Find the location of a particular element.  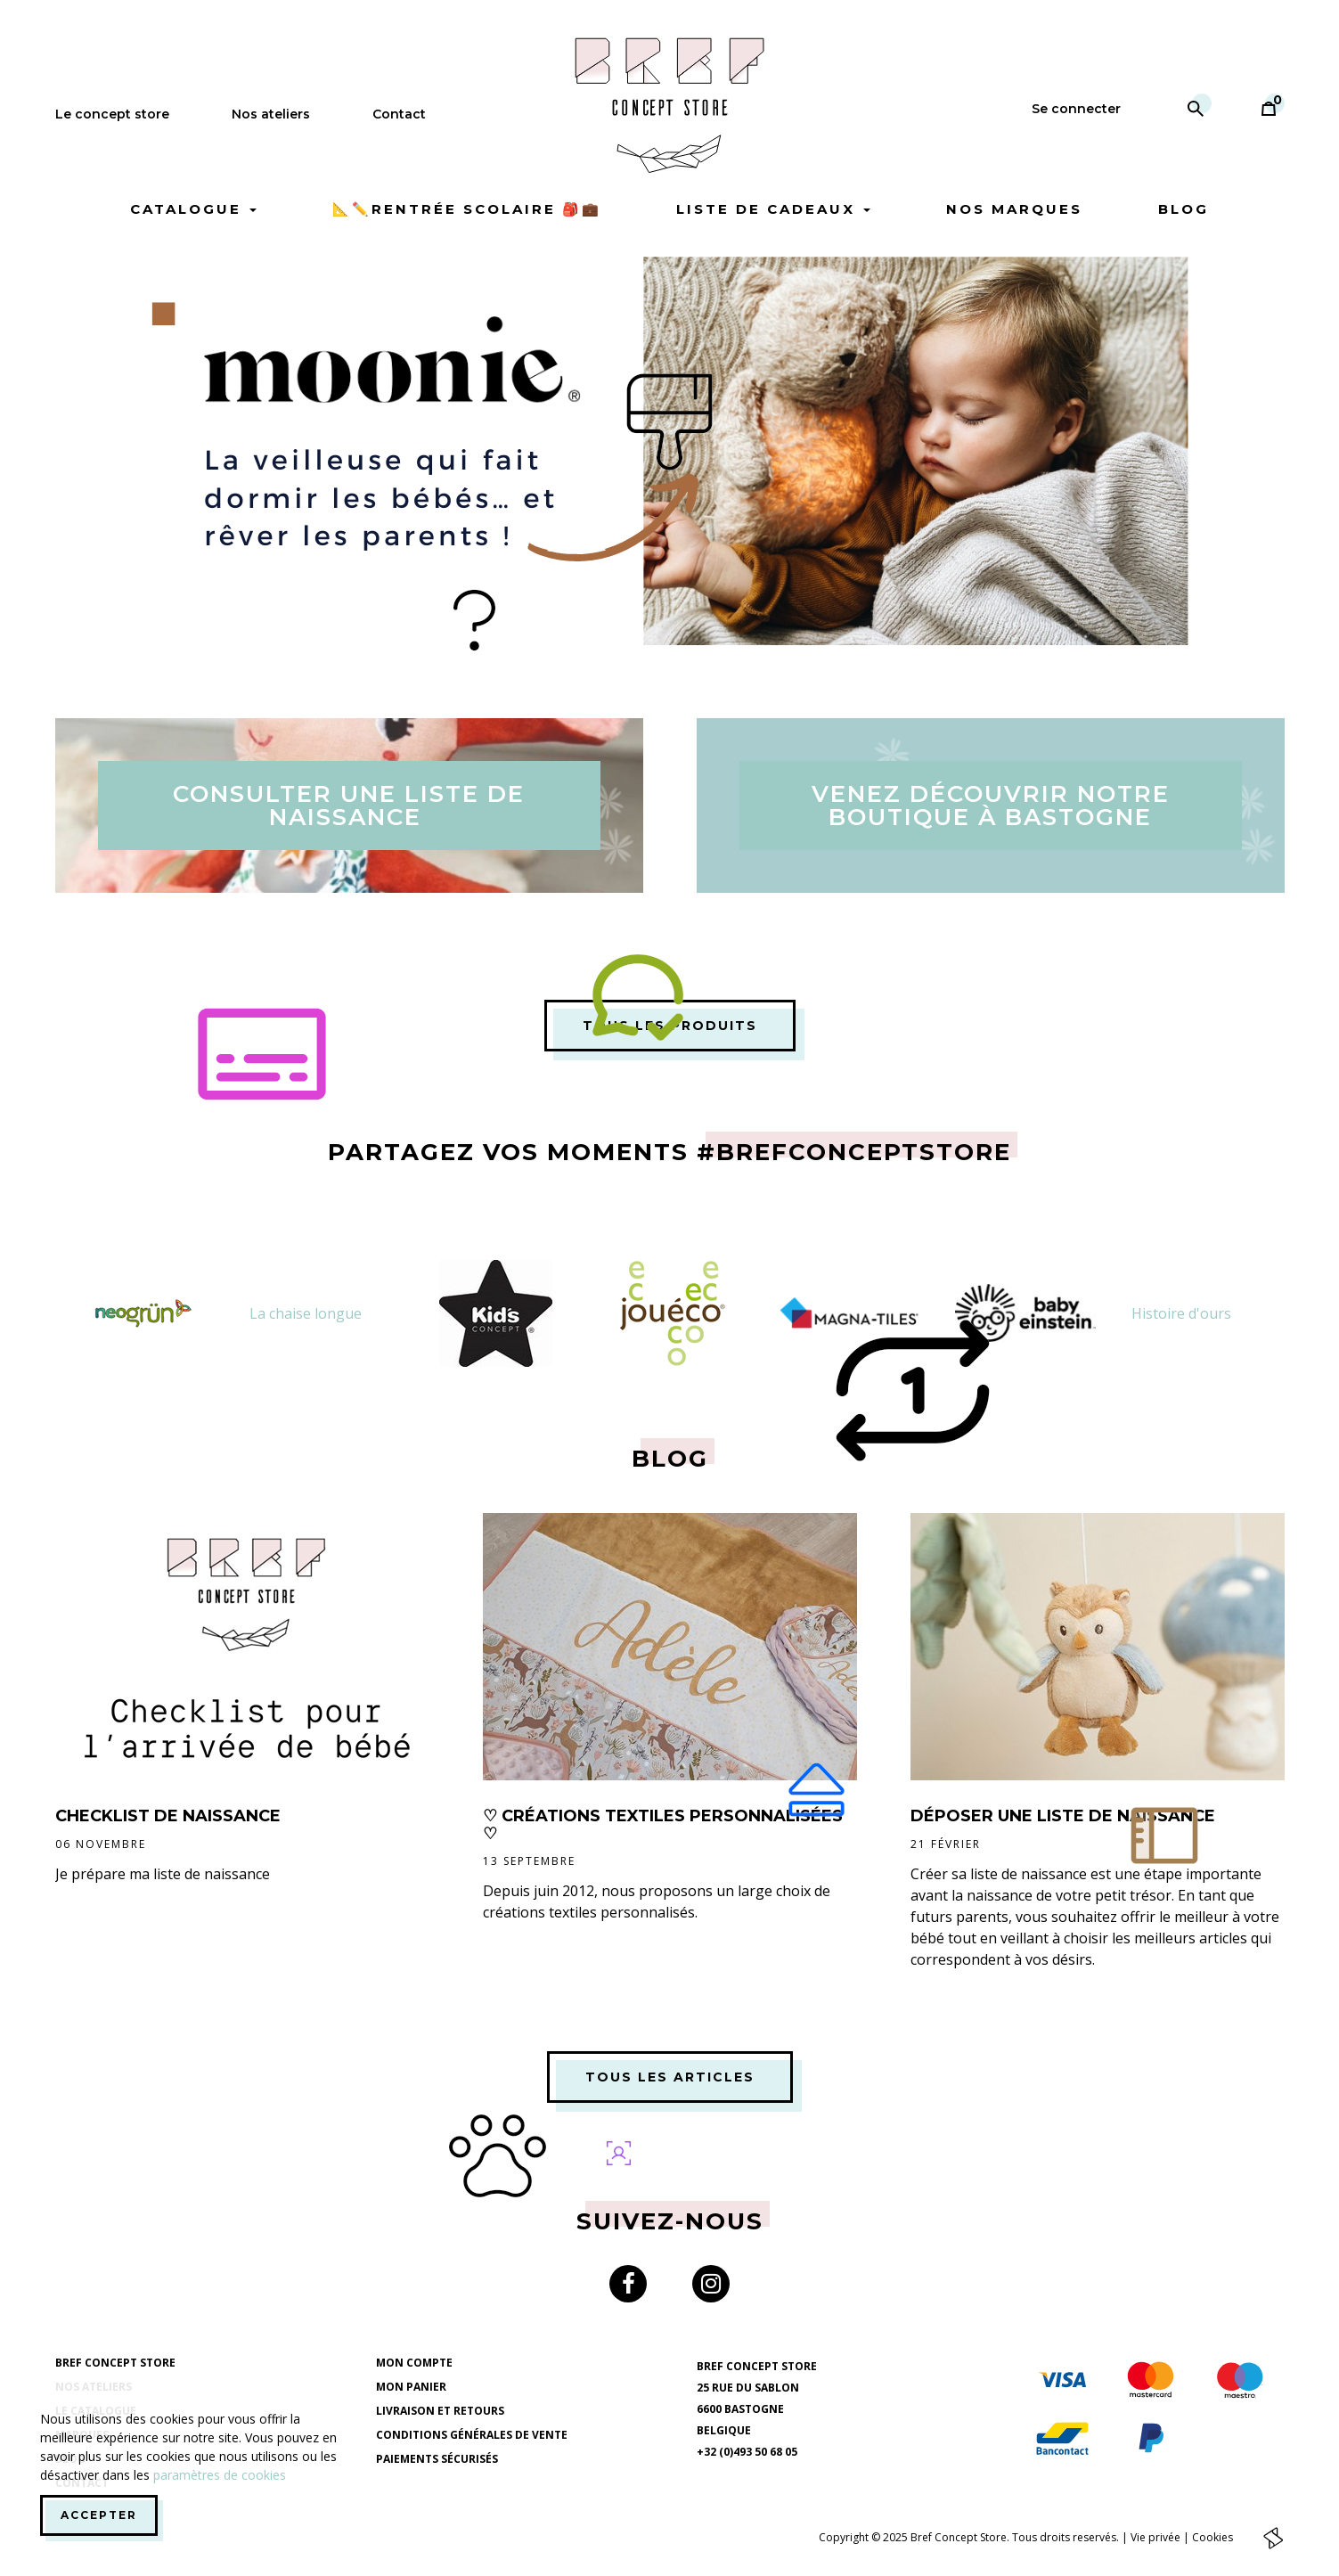

access help or support is located at coordinates (474, 618).